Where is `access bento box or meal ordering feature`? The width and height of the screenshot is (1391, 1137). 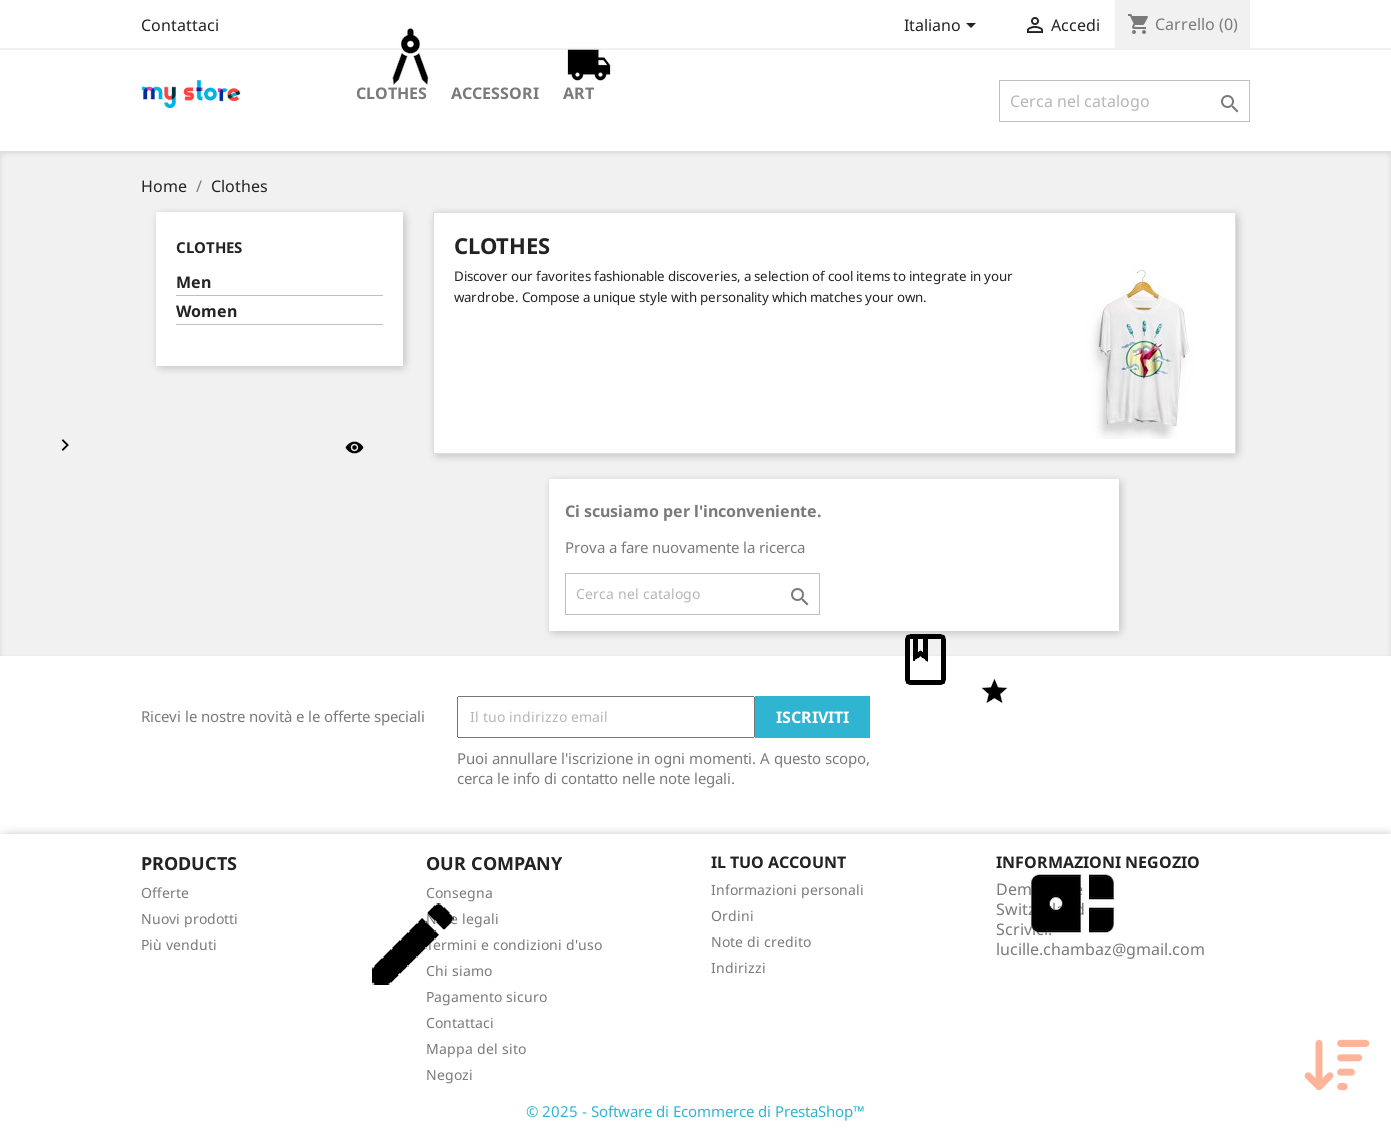 access bento box or meal ordering feature is located at coordinates (1072, 903).